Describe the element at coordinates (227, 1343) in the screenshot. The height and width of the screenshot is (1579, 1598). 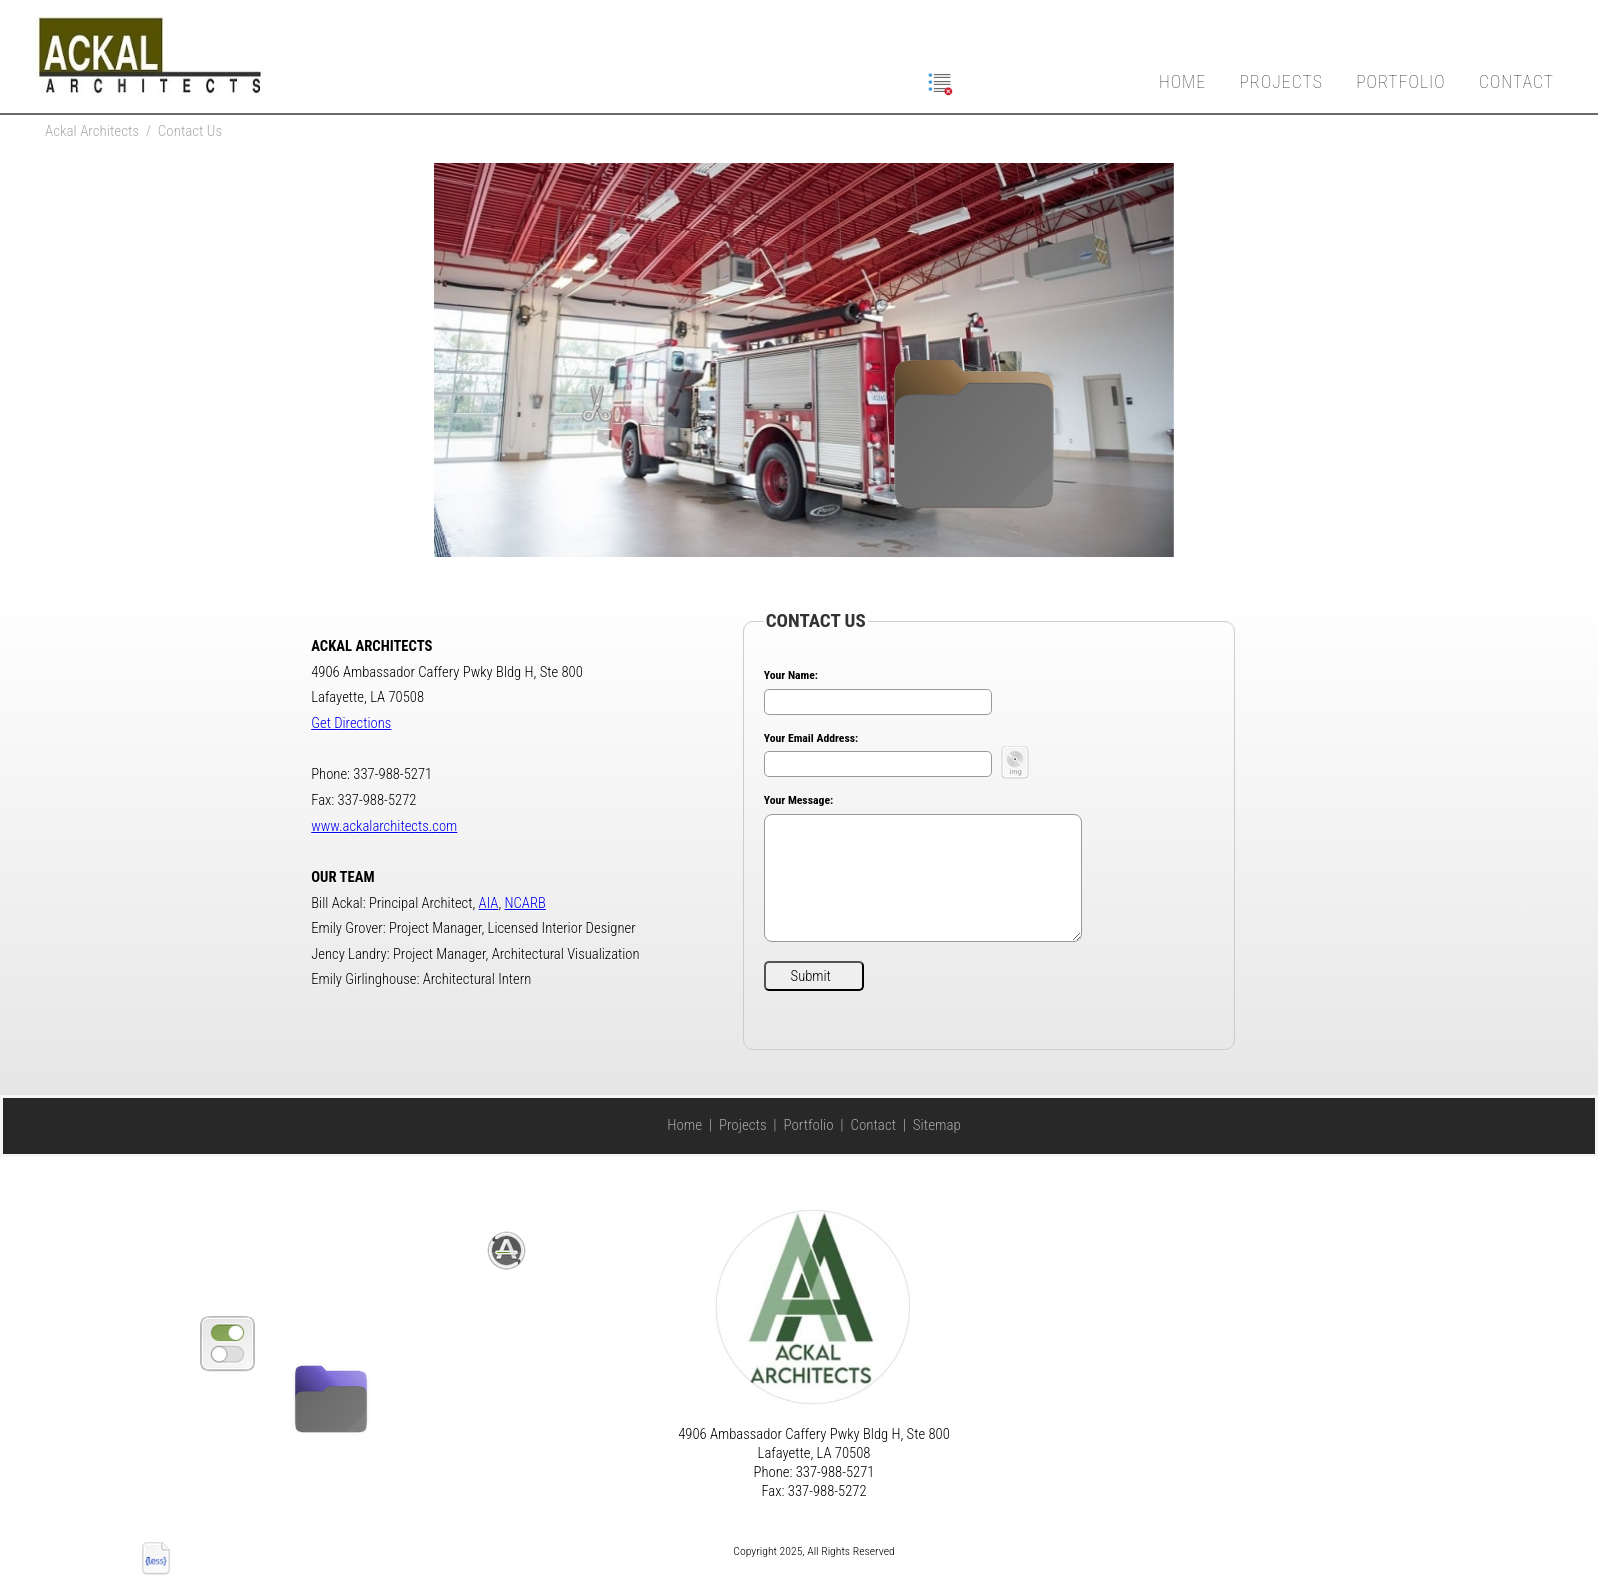
I see `open unity tweak tool settings` at that location.